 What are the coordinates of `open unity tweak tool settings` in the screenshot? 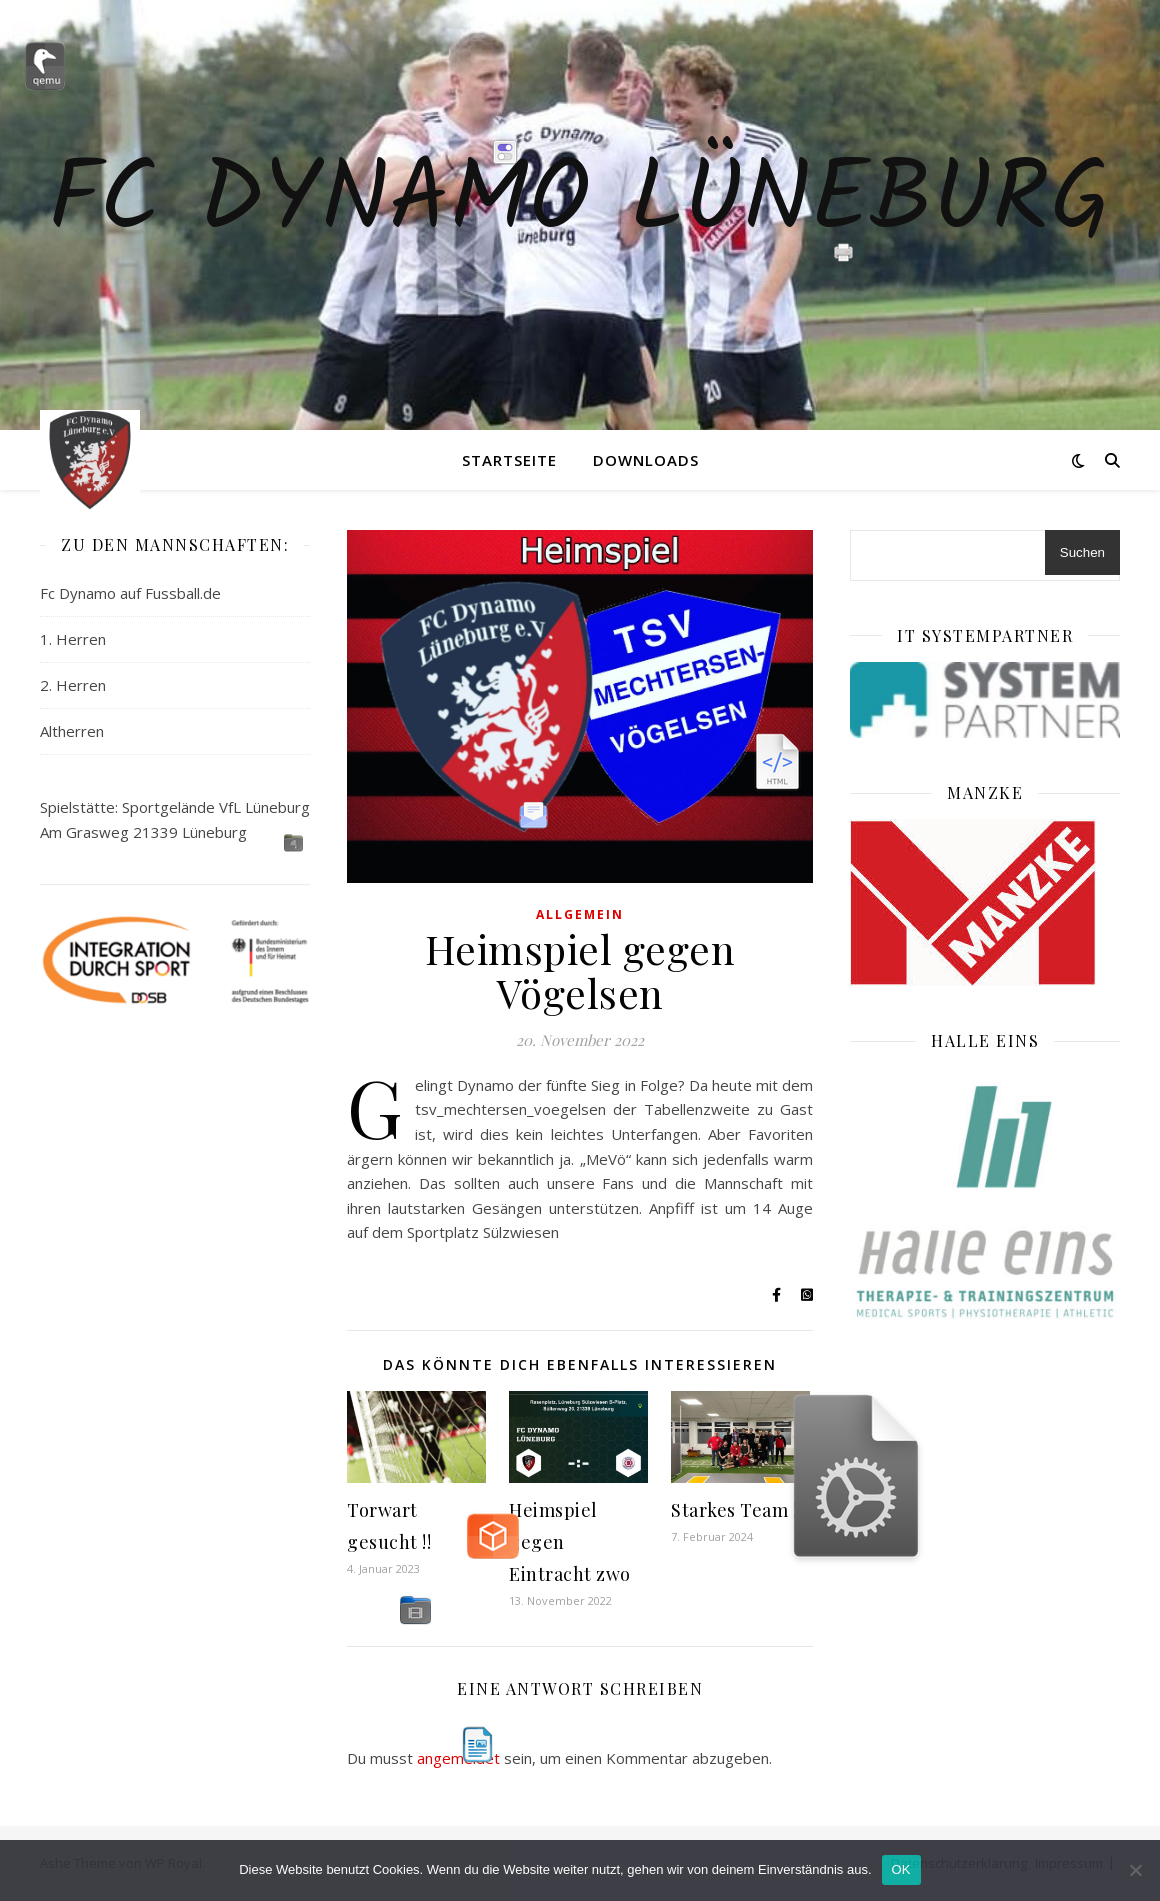 It's located at (505, 152).